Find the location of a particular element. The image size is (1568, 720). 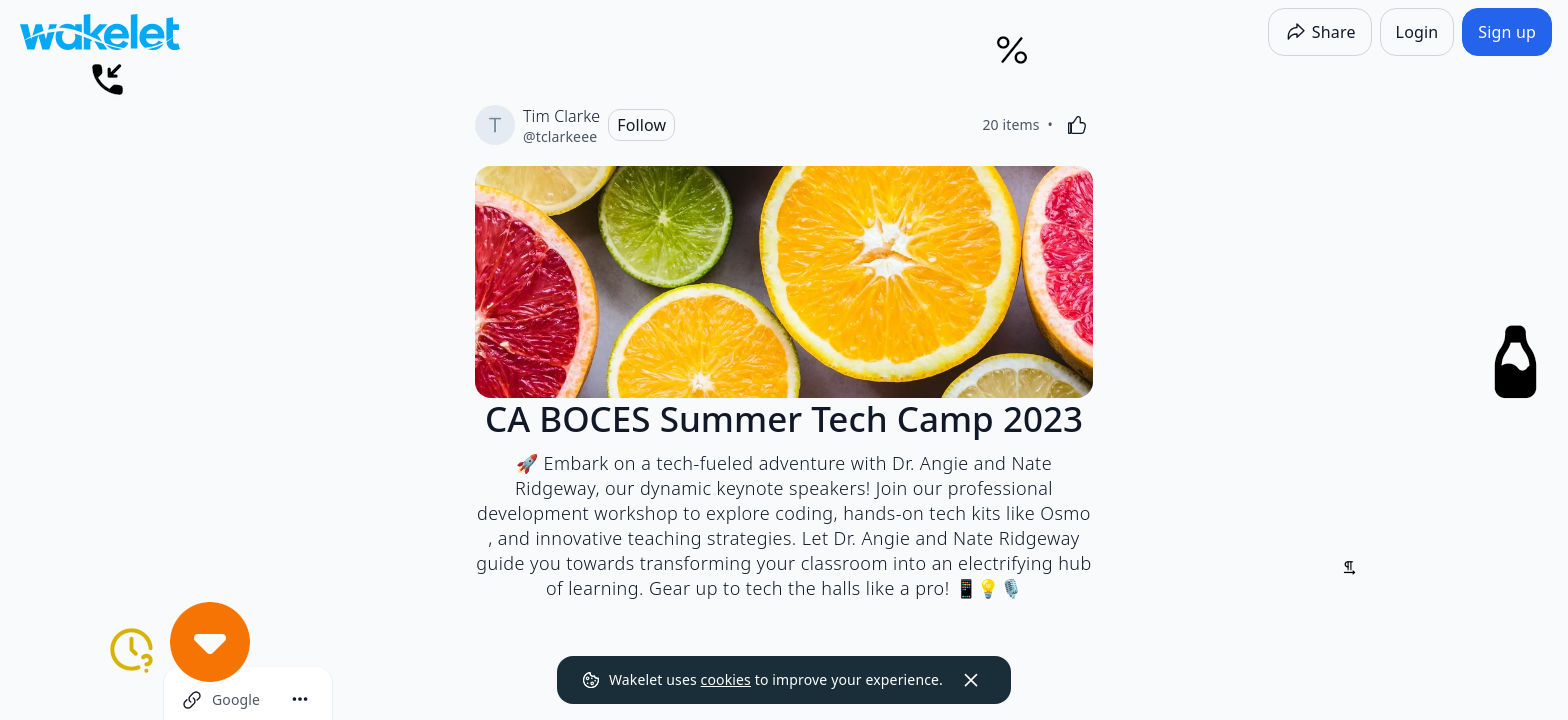

unknown or unconfirmed time is located at coordinates (131, 649).